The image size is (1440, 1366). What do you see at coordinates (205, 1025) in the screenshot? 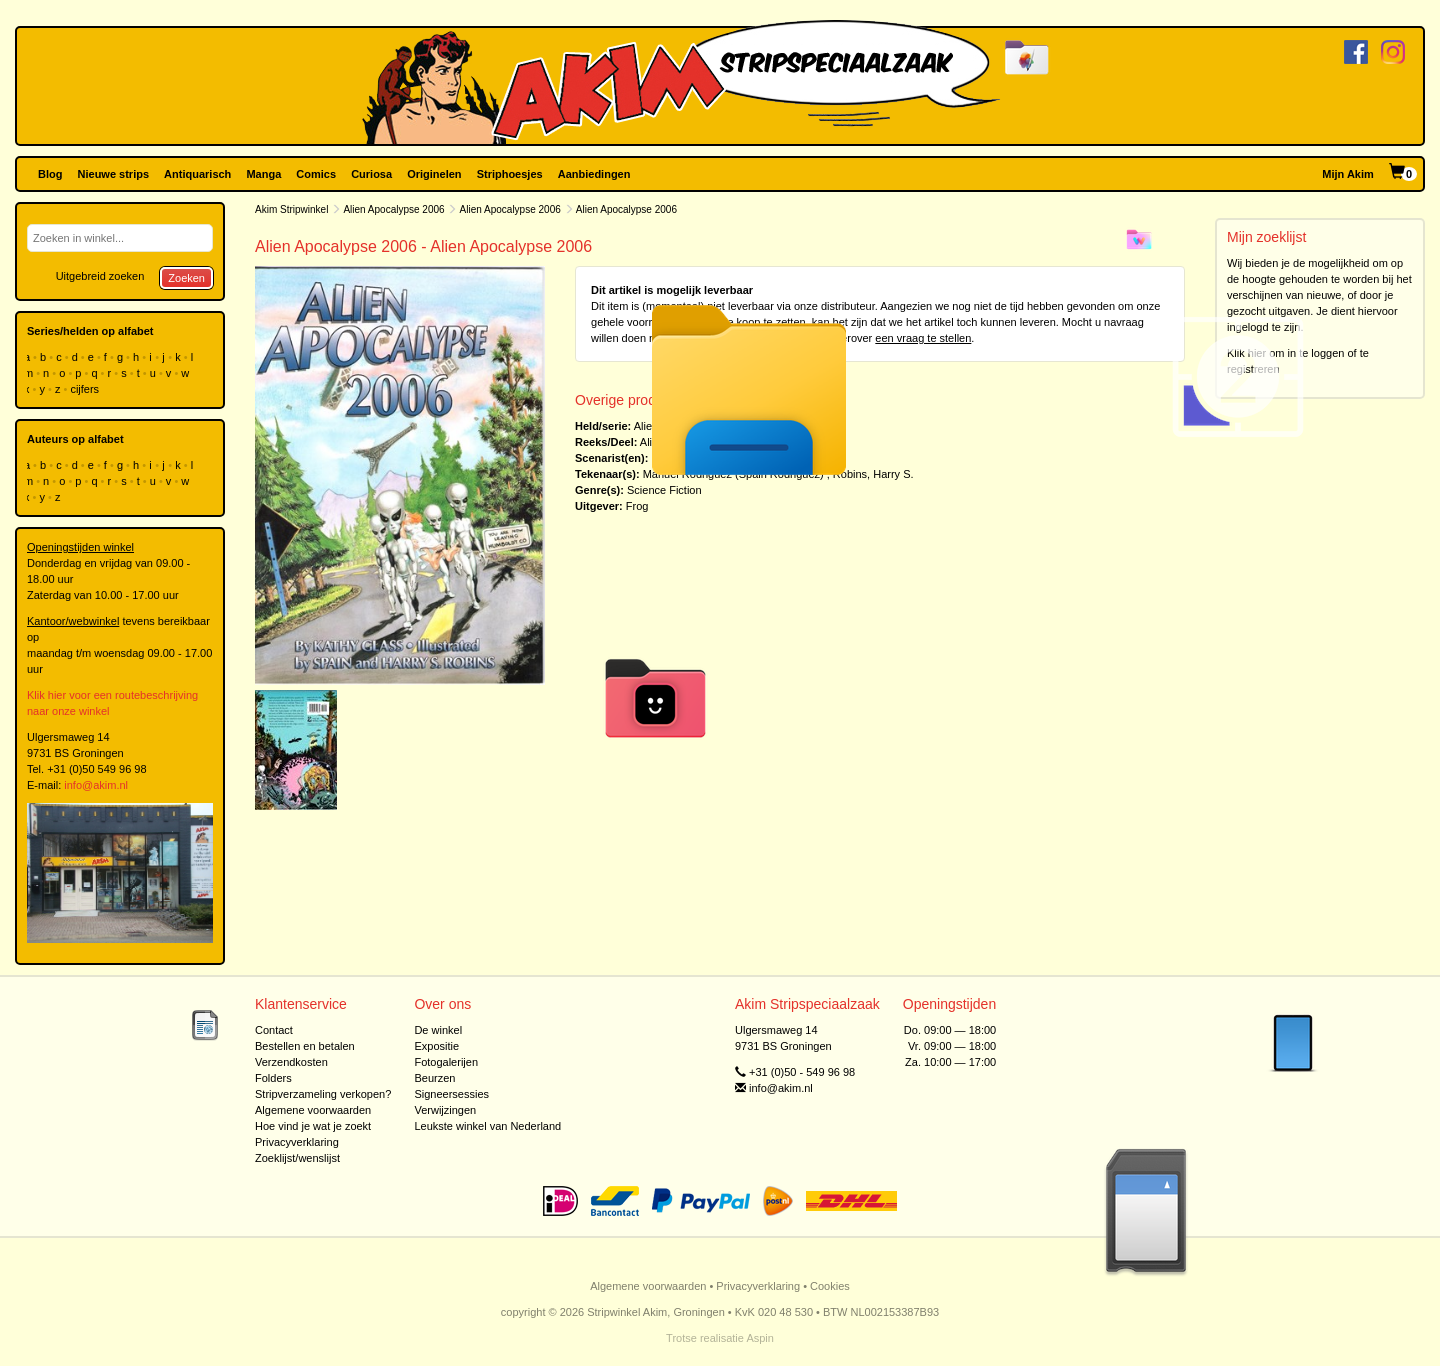
I see `open a libreoffice web document` at bounding box center [205, 1025].